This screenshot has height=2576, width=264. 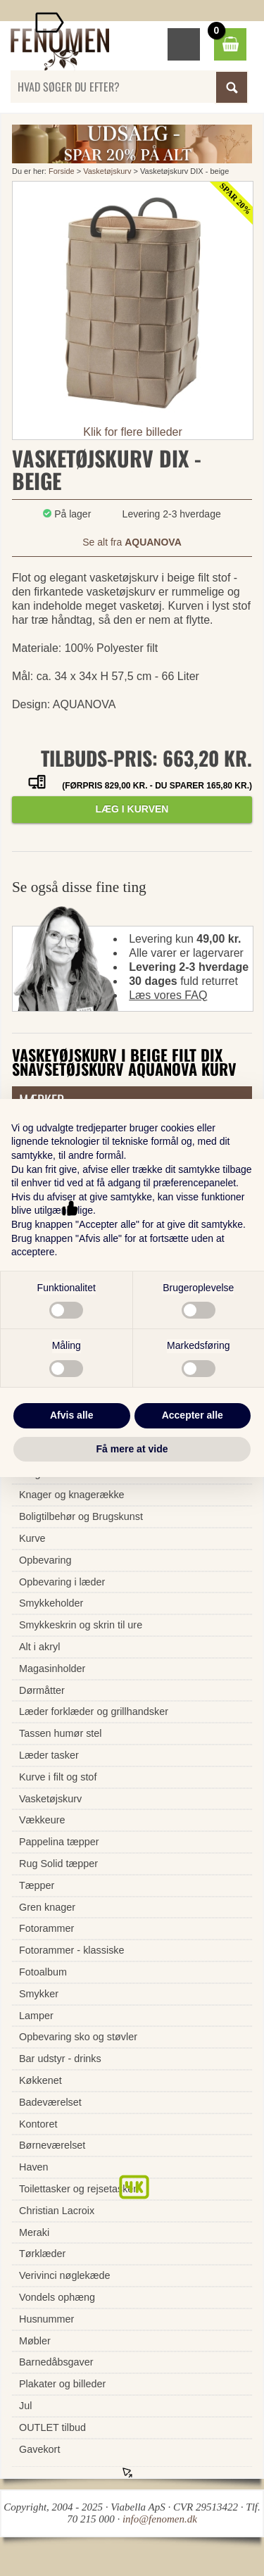 What do you see at coordinates (70, 1208) in the screenshot?
I see `like or upvote content` at bounding box center [70, 1208].